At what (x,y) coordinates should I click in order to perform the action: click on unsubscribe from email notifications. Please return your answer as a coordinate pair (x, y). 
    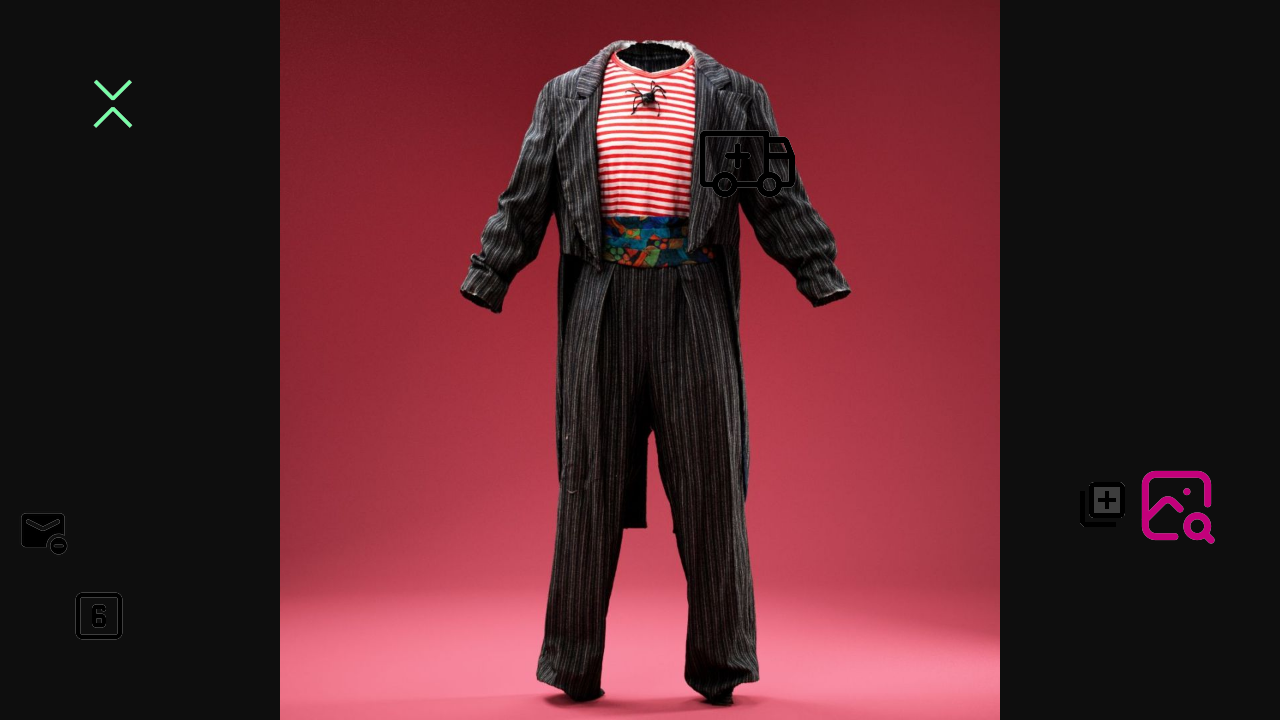
    Looking at the image, I should click on (43, 535).